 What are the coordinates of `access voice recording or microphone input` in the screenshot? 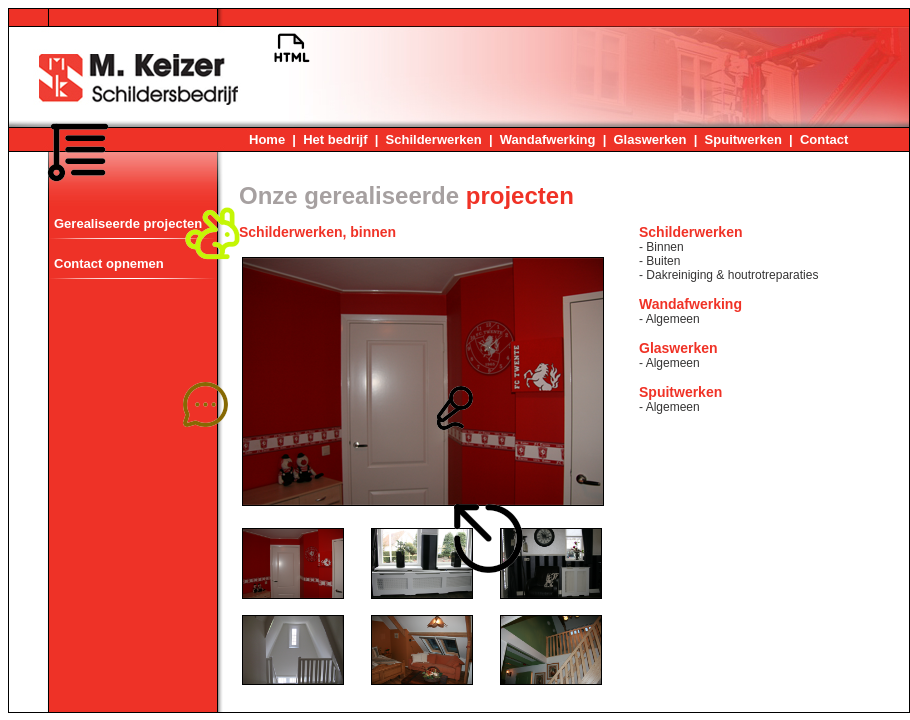 It's located at (453, 408).